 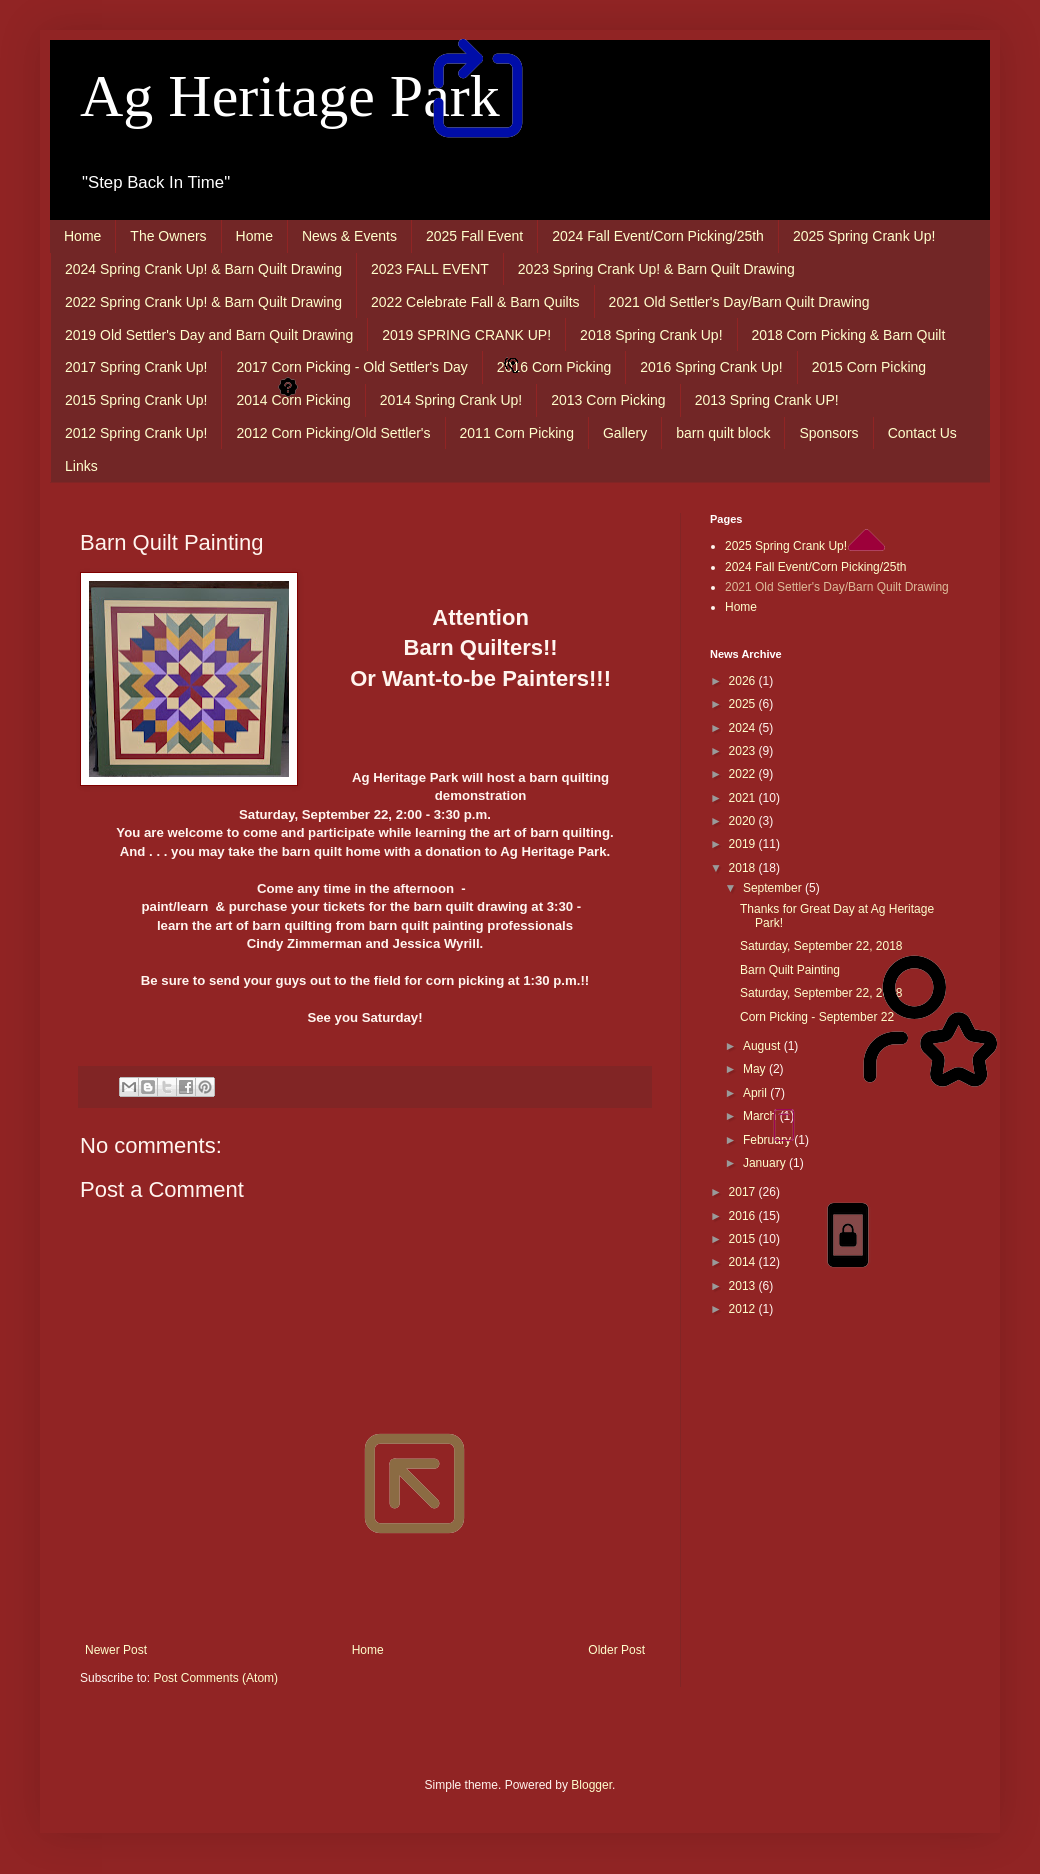 What do you see at coordinates (414, 1483) in the screenshot?
I see `navigate back to previous screen` at bounding box center [414, 1483].